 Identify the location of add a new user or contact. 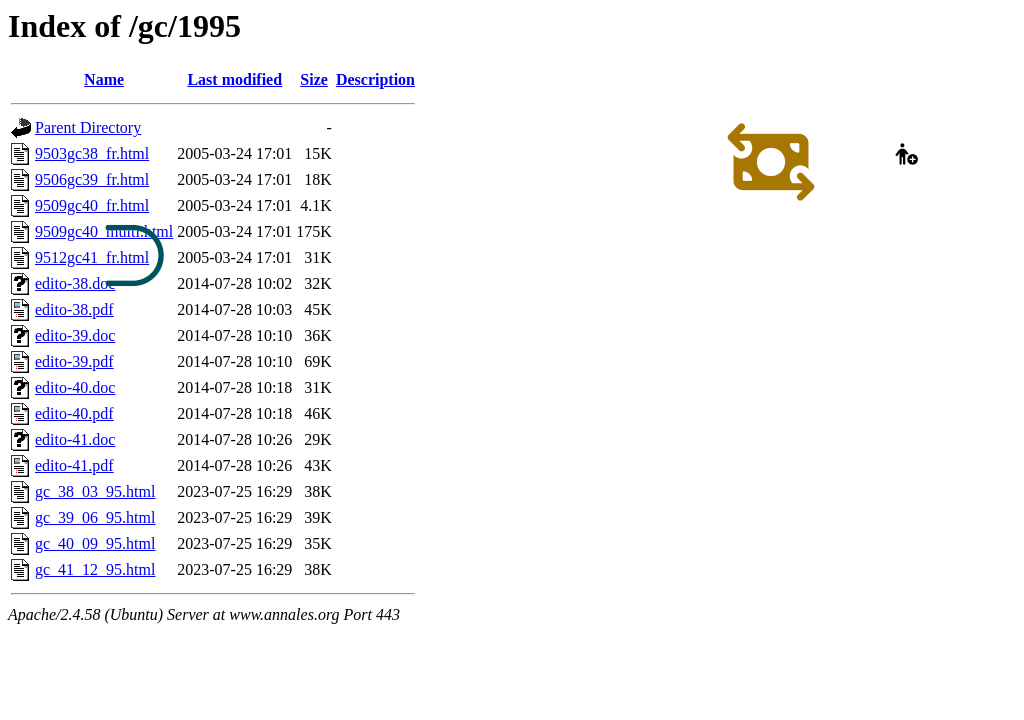
(906, 154).